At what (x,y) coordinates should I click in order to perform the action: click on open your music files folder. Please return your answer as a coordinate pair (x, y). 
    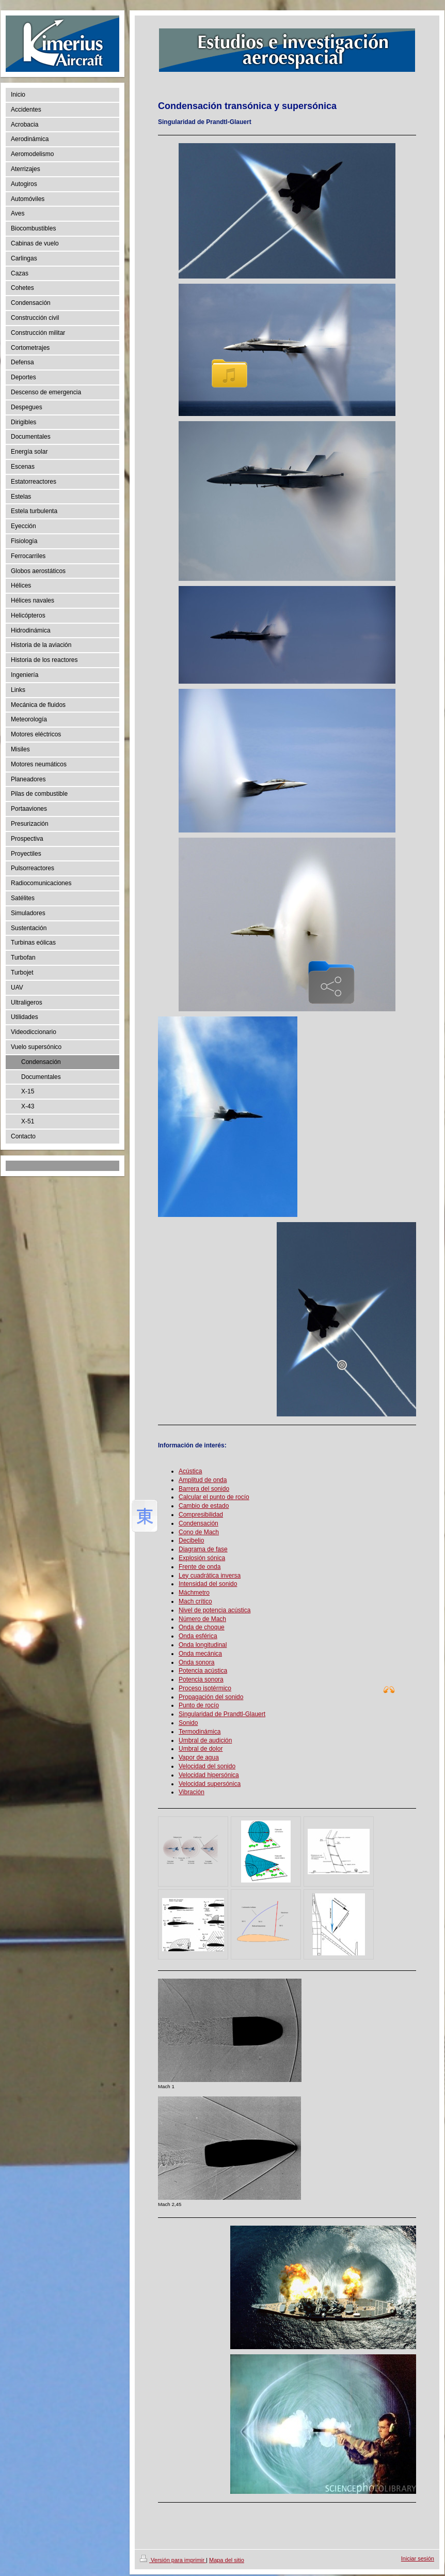
    Looking at the image, I should click on (229, 373).